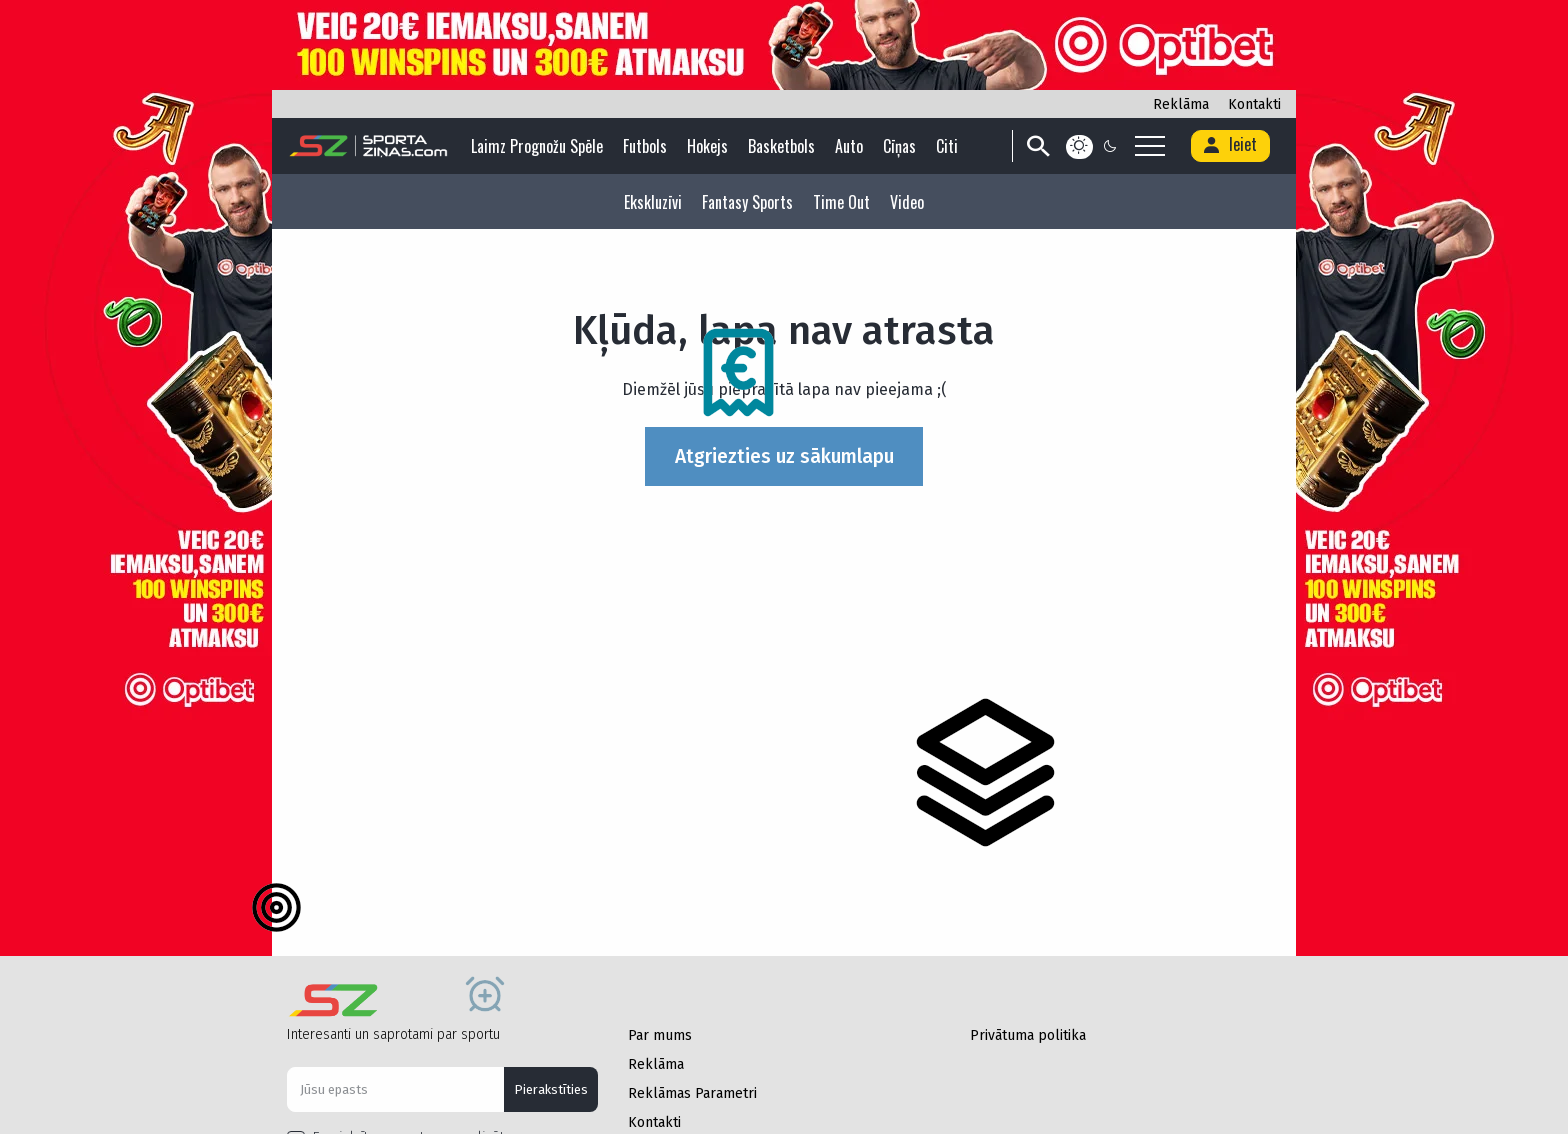  I want to click on add a new alarm, so click(485, 994).